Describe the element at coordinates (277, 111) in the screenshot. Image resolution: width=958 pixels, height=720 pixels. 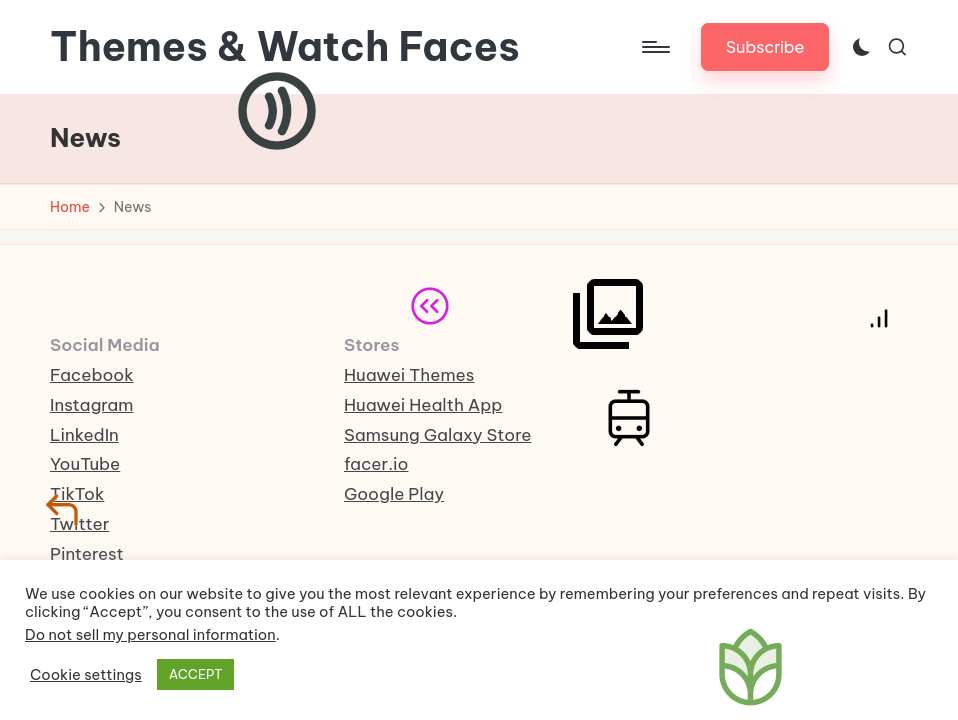
I see `tap to pay with contactless payment` at that location.